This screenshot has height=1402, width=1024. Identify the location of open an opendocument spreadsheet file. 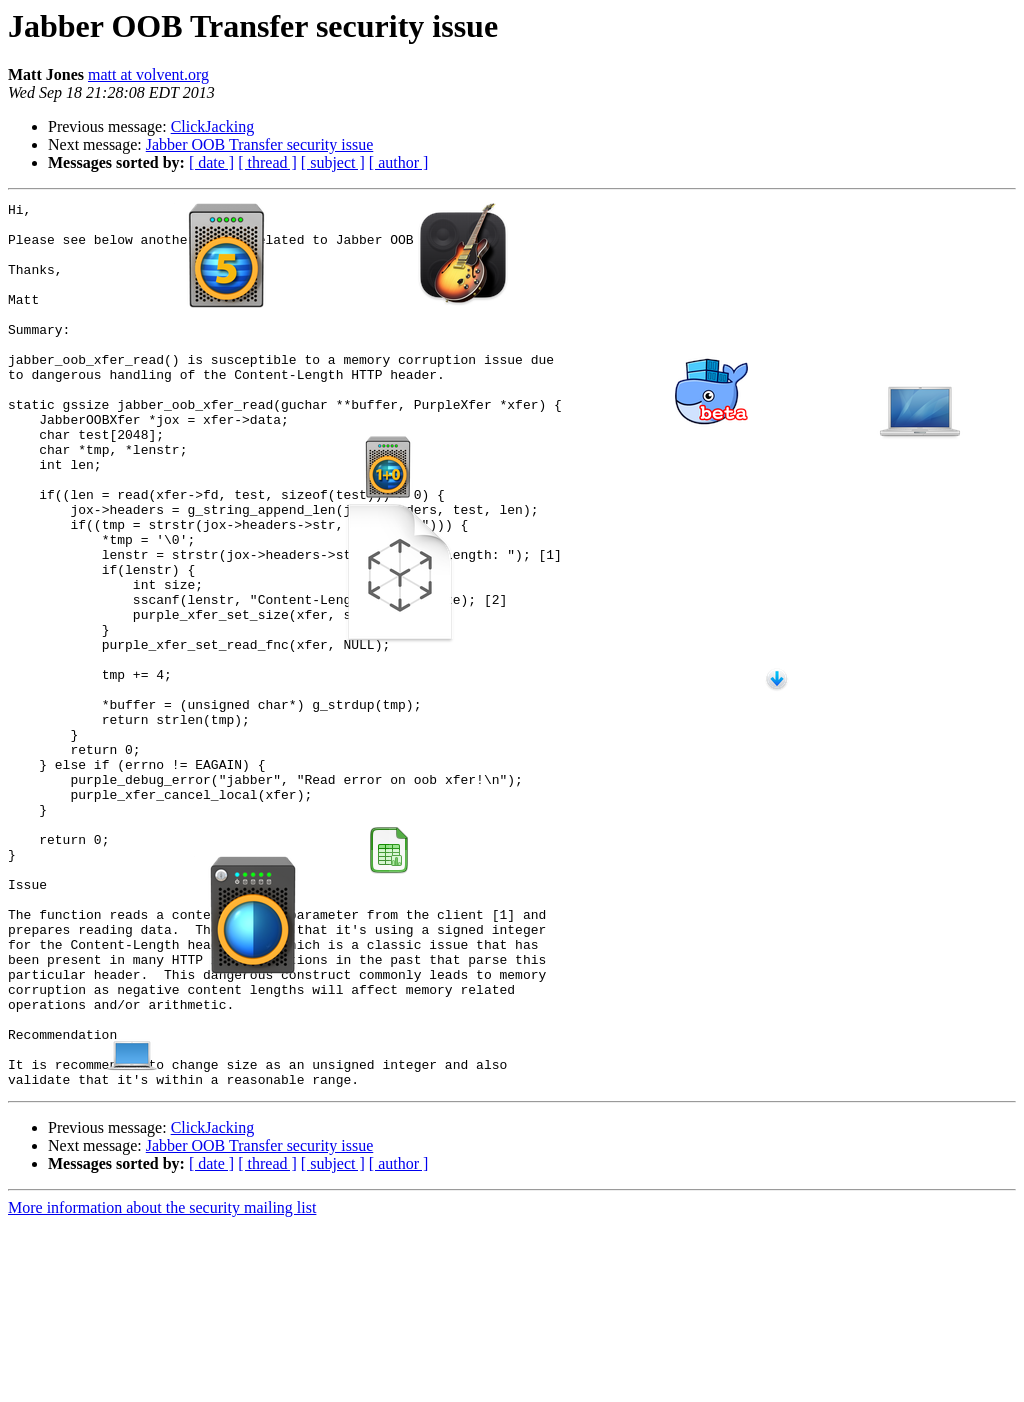
(389, 850).